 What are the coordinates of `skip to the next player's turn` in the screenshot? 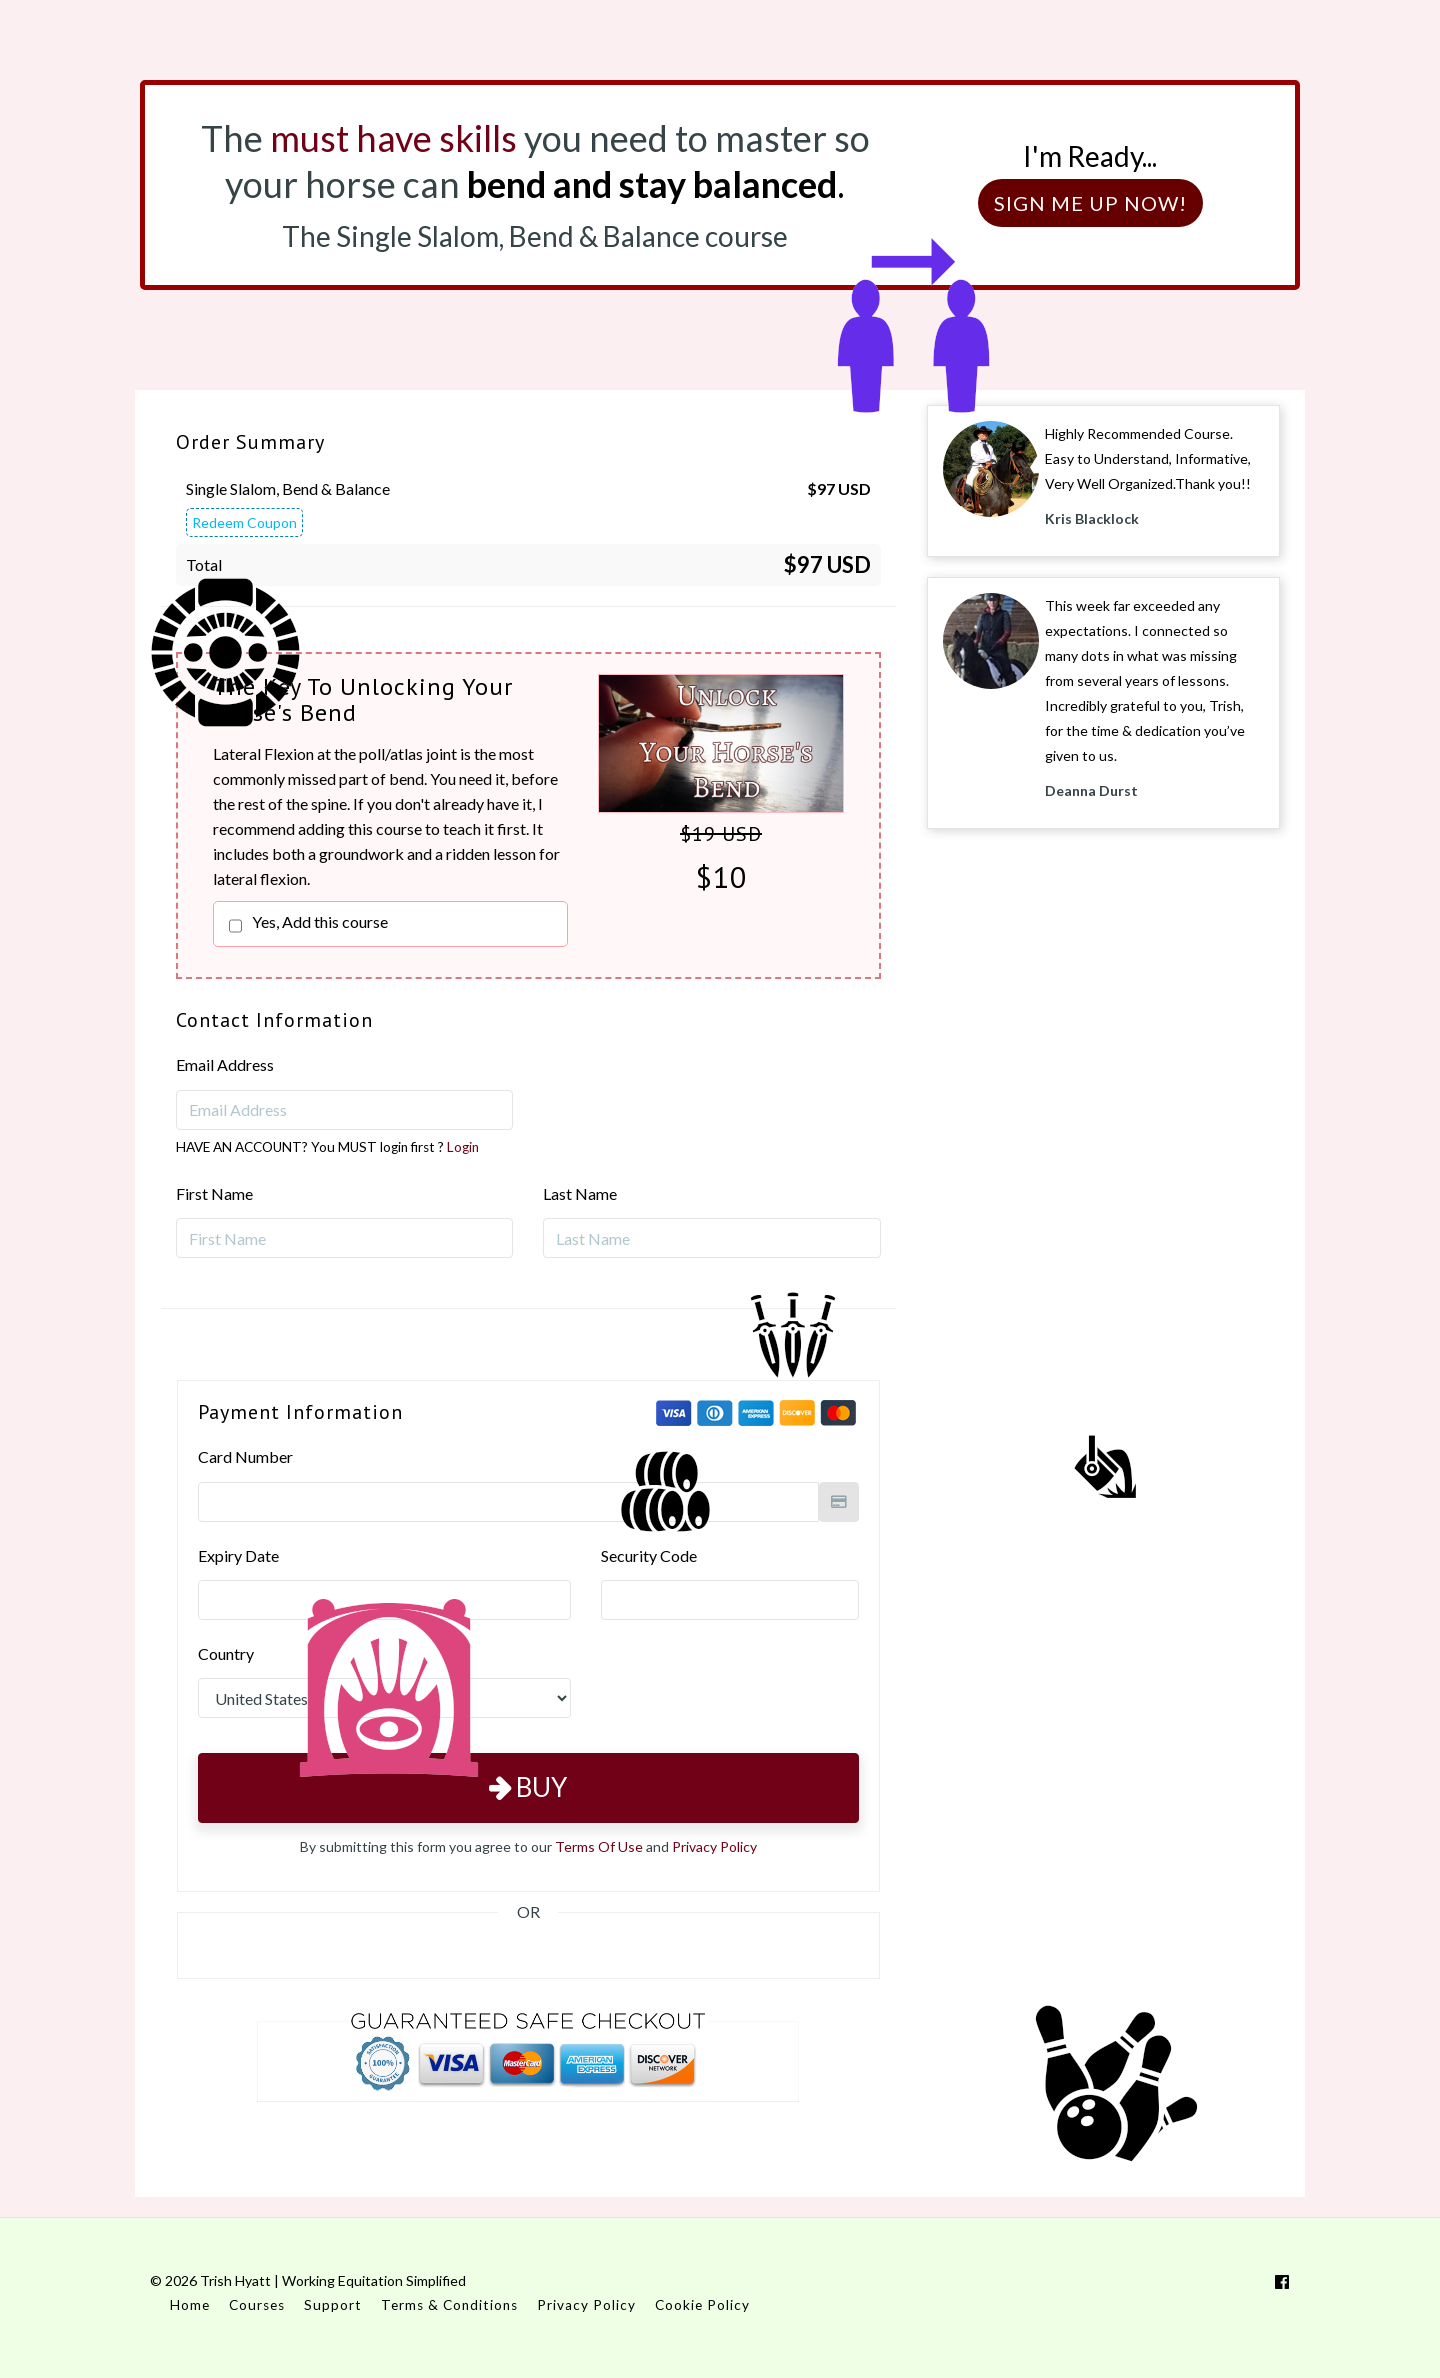 It's located at (913, 327).